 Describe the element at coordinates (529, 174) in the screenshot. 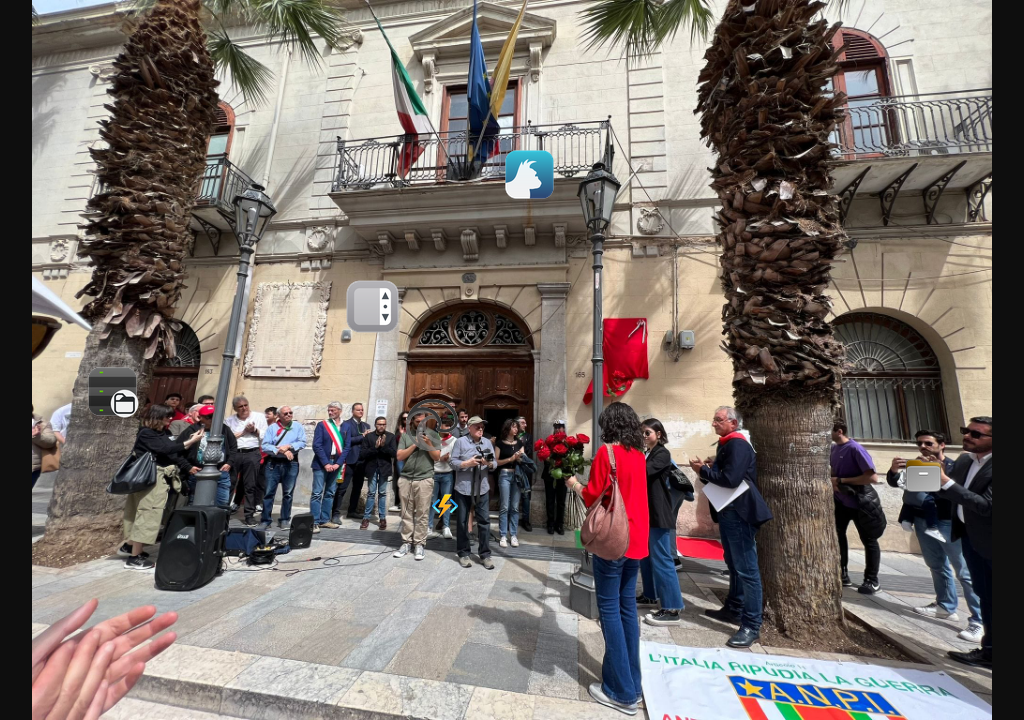

I see `open rambox messaging app` at that location.